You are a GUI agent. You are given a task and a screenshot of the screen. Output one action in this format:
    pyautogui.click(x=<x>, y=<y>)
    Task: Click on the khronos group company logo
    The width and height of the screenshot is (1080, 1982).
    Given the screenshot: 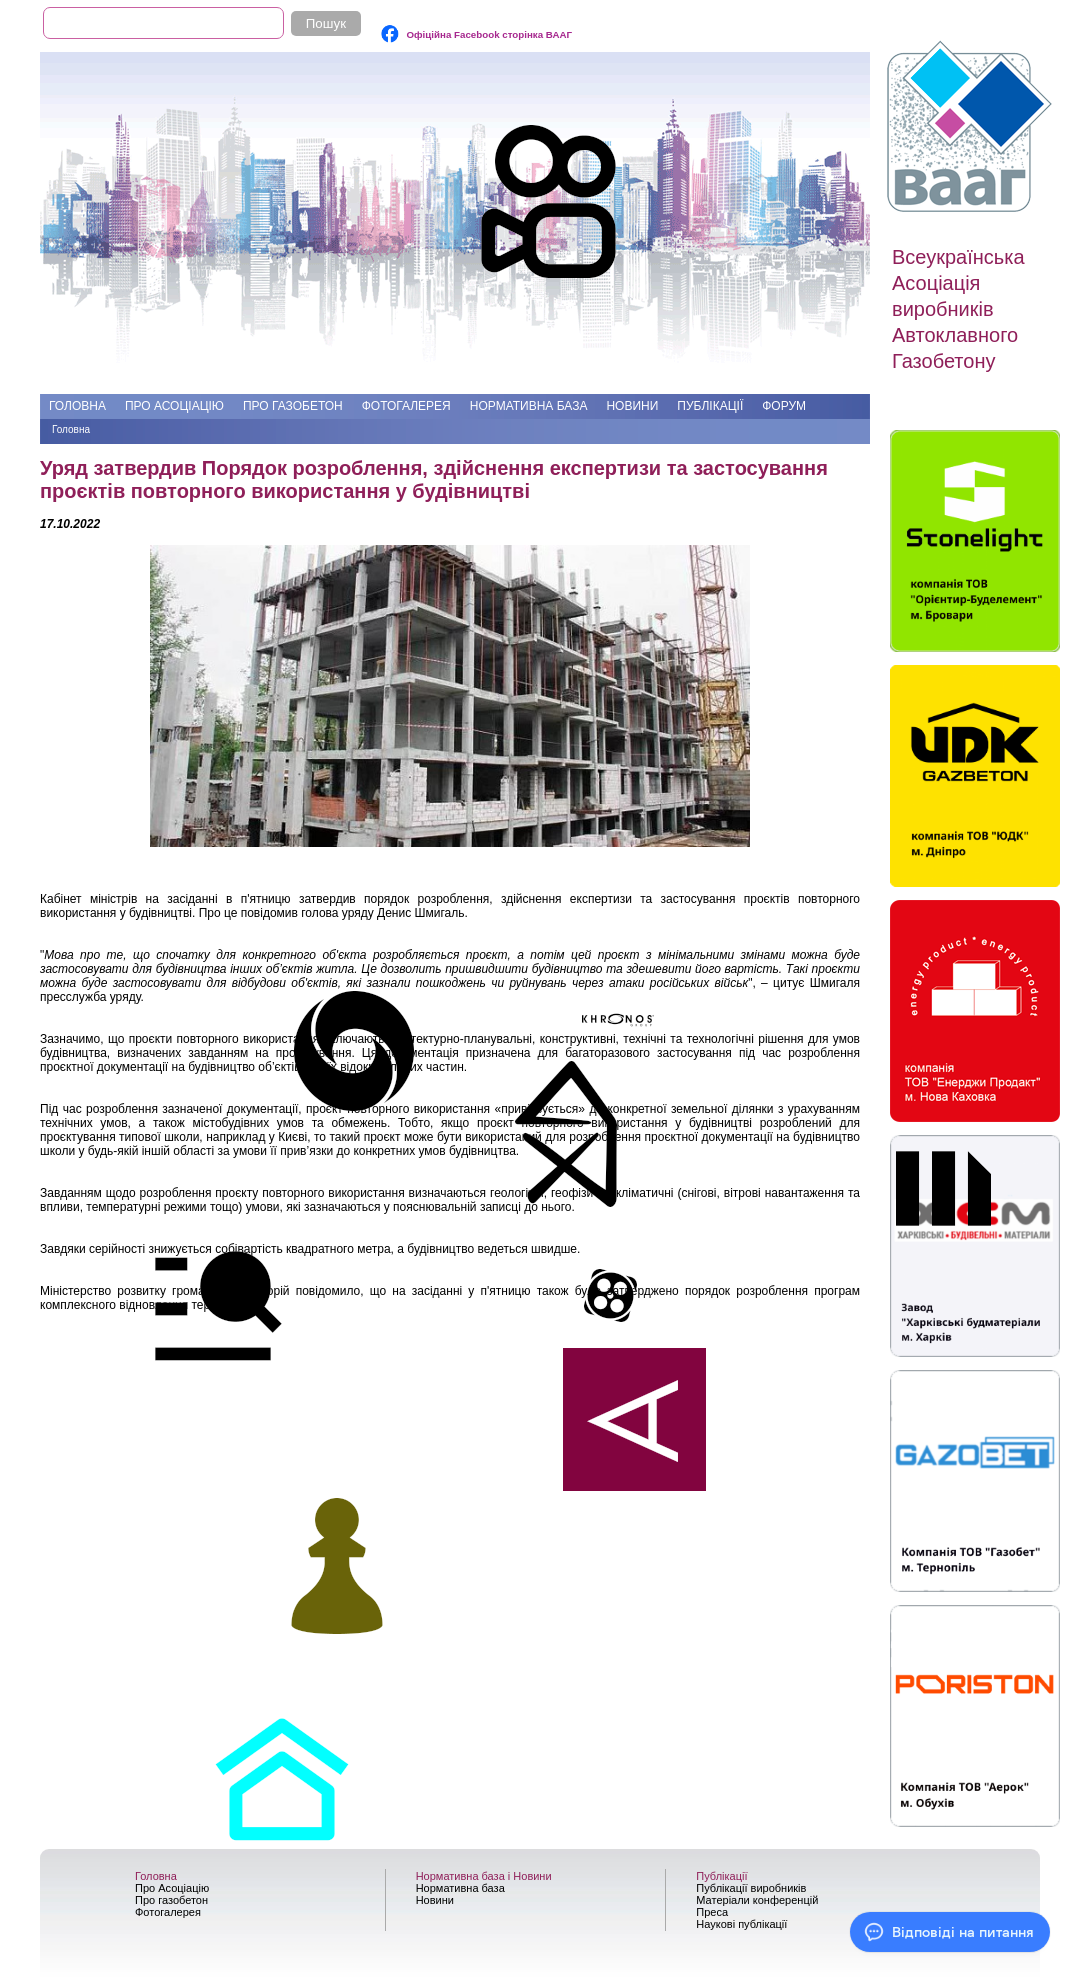 What is the action you would take?
    pyautogui.click(x=618, y=1020)
    